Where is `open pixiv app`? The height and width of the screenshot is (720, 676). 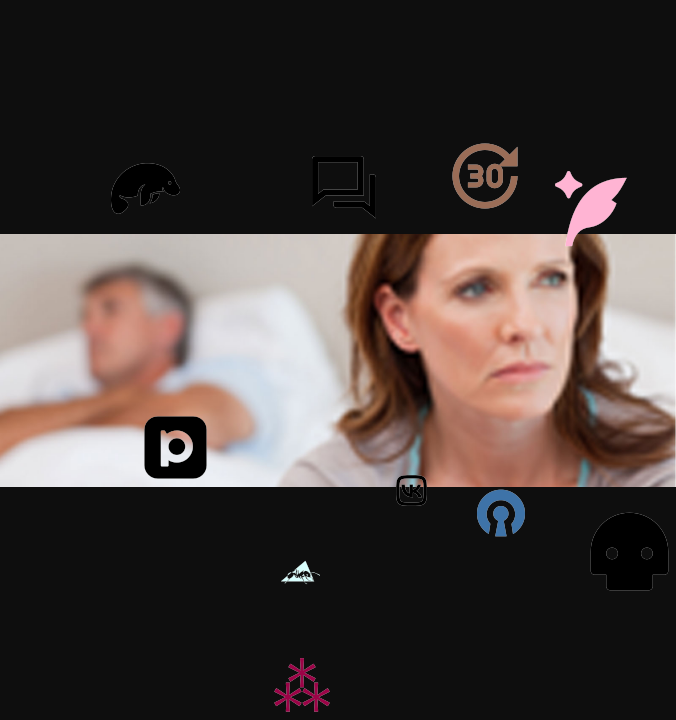 open pixiv app is located at coordinates (175, 447).